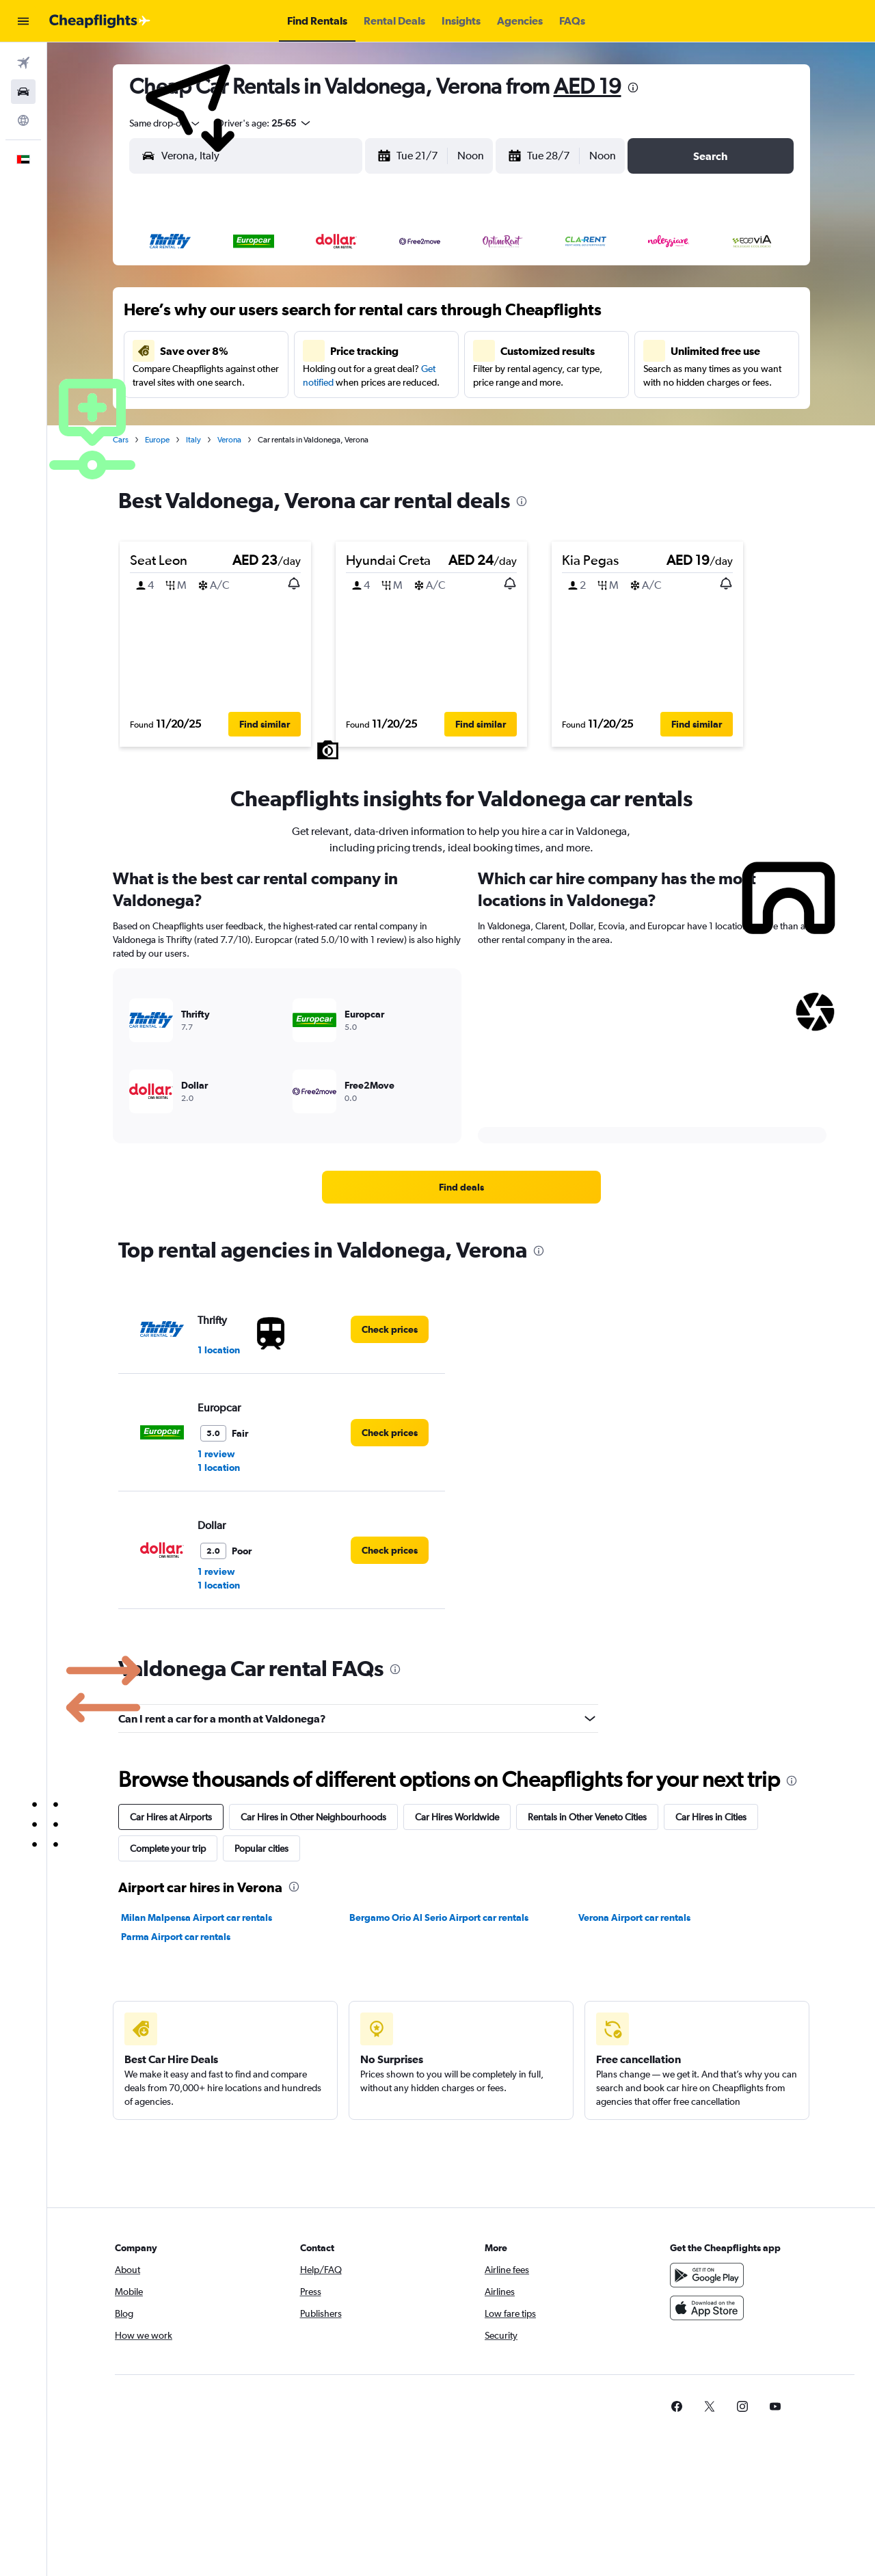 The image size is (875, 2576). I want to click on view bridge or infrastructure information, so click(788, 892).